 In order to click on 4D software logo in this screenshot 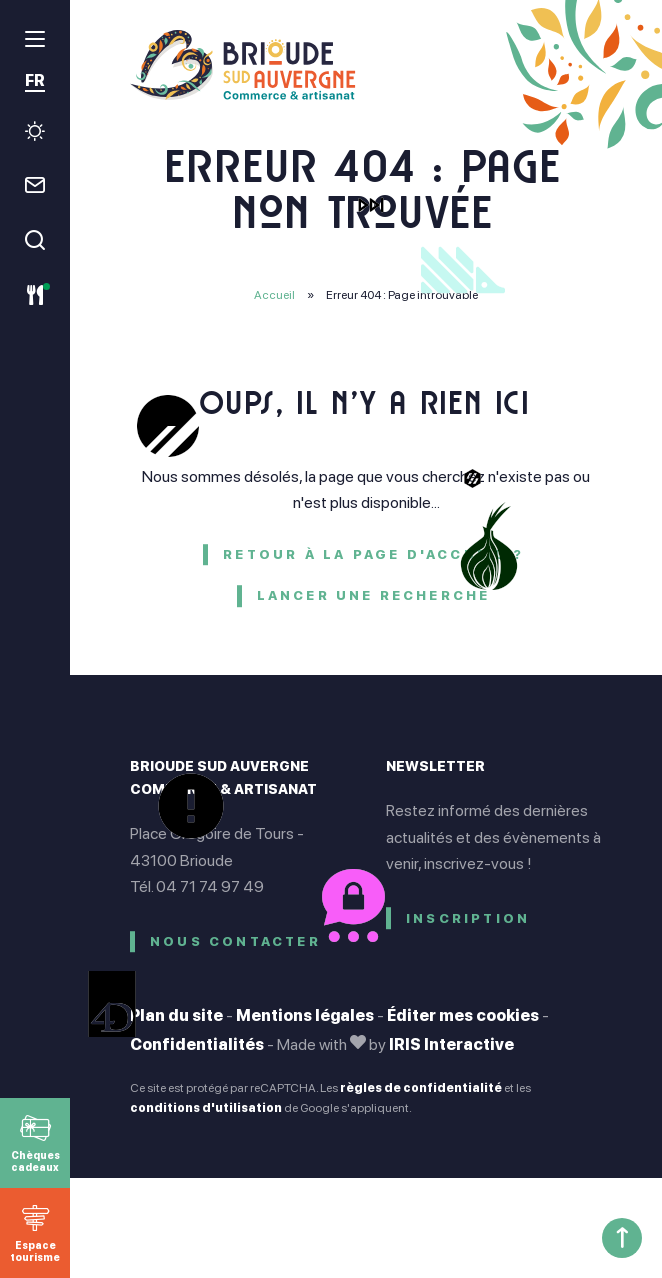, I will do `click(112, 1004)`.